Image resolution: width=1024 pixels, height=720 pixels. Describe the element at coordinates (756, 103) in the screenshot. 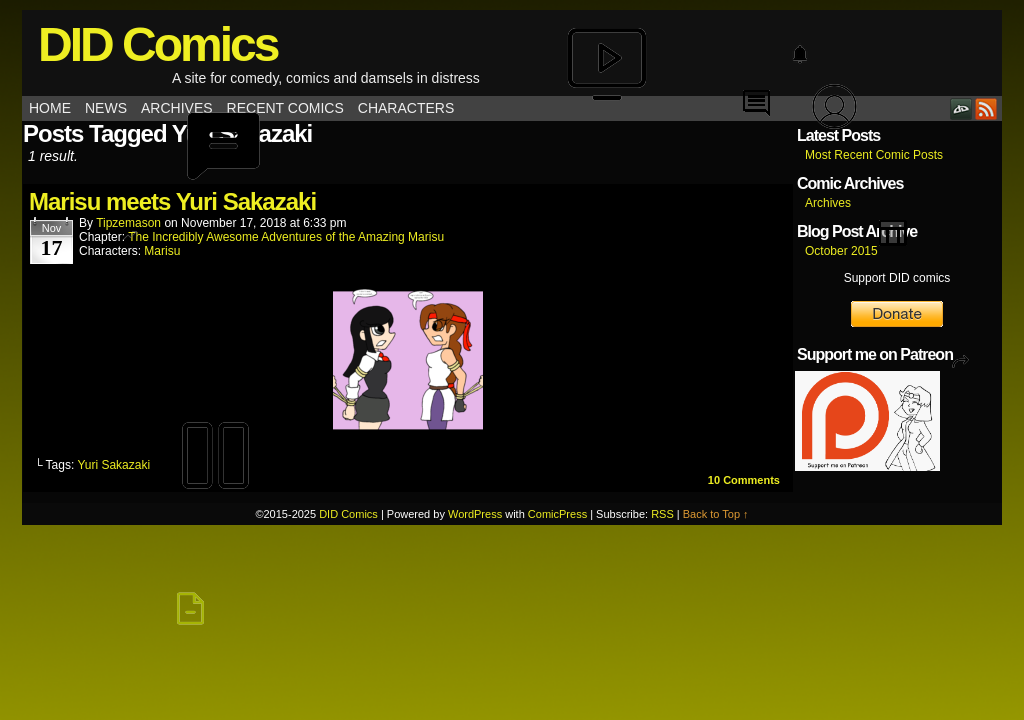

I see `leave a comment` at that location.